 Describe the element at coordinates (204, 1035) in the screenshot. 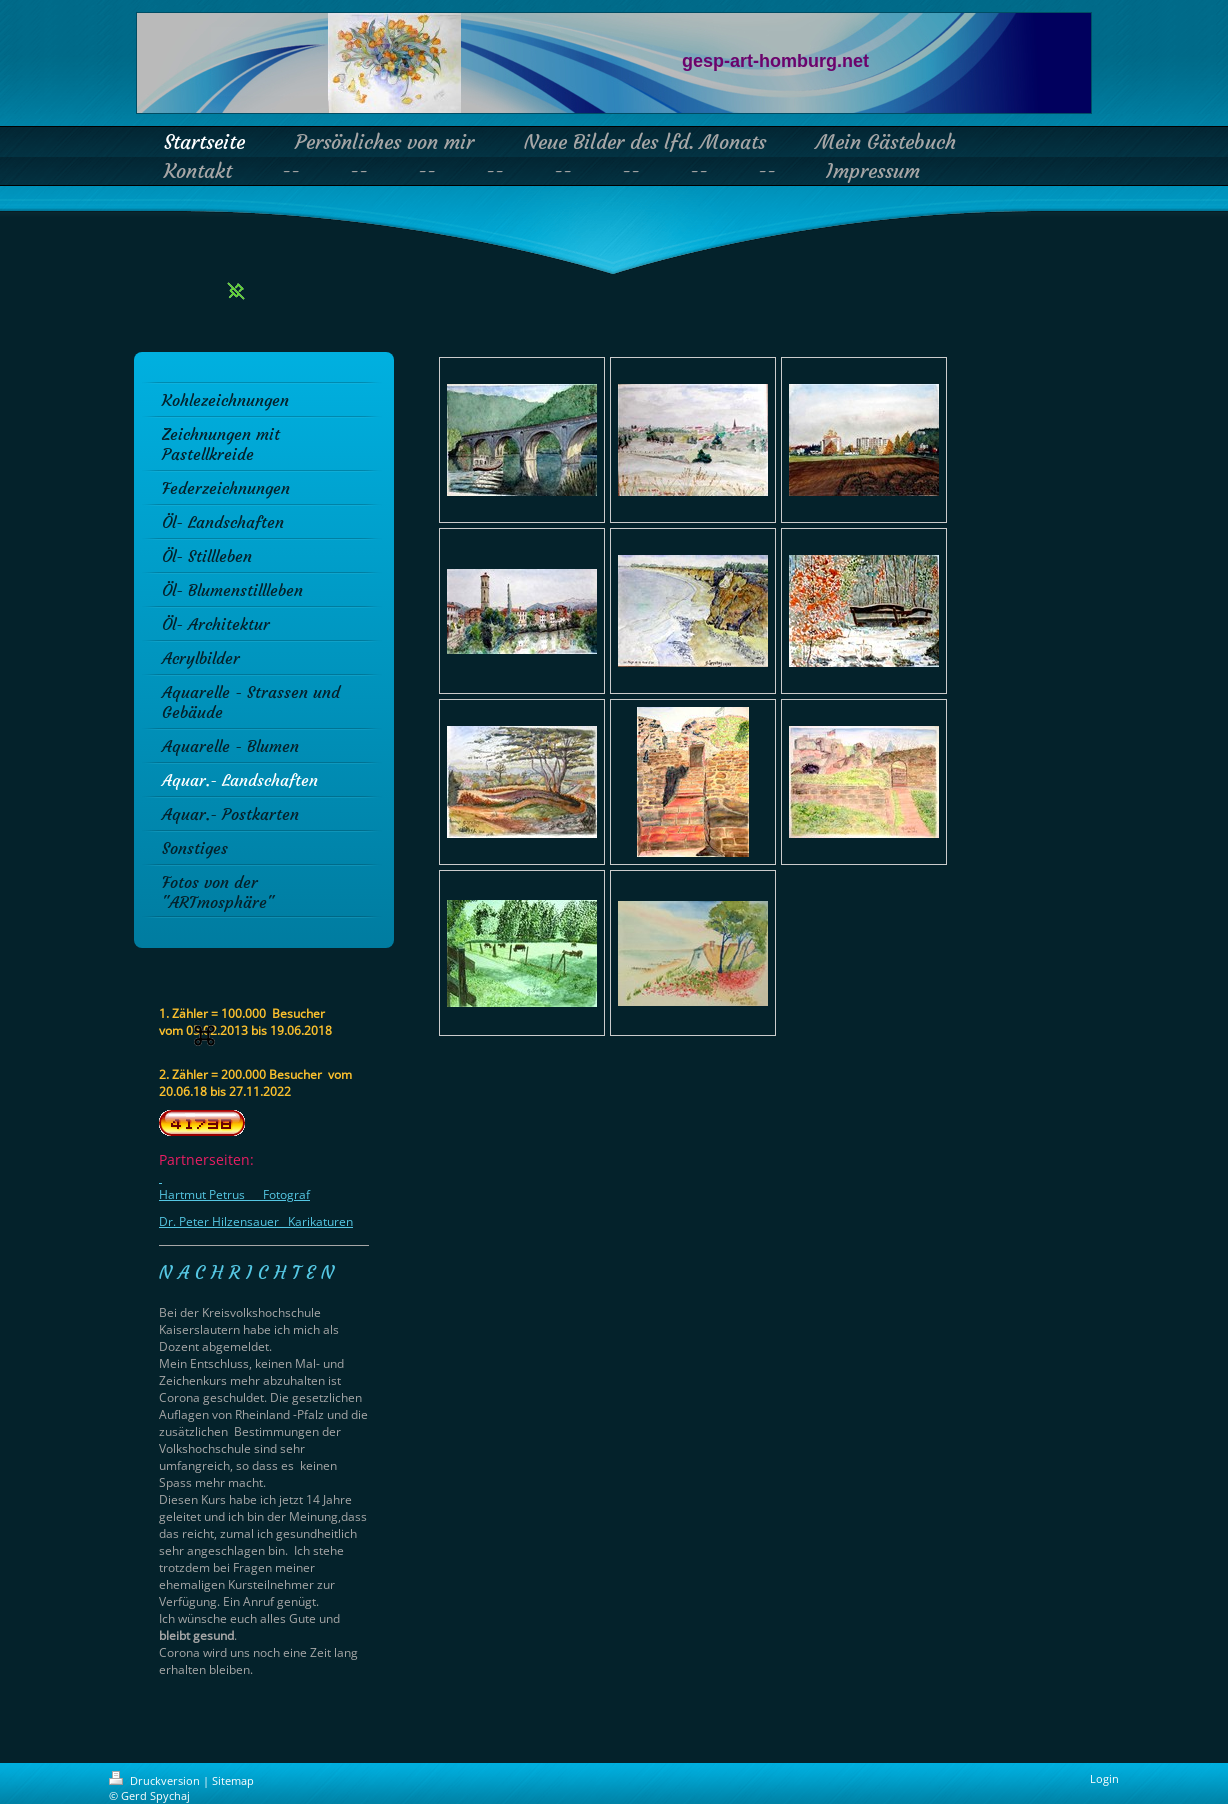

I see `execute a keyboard shortcut or command` at that location.